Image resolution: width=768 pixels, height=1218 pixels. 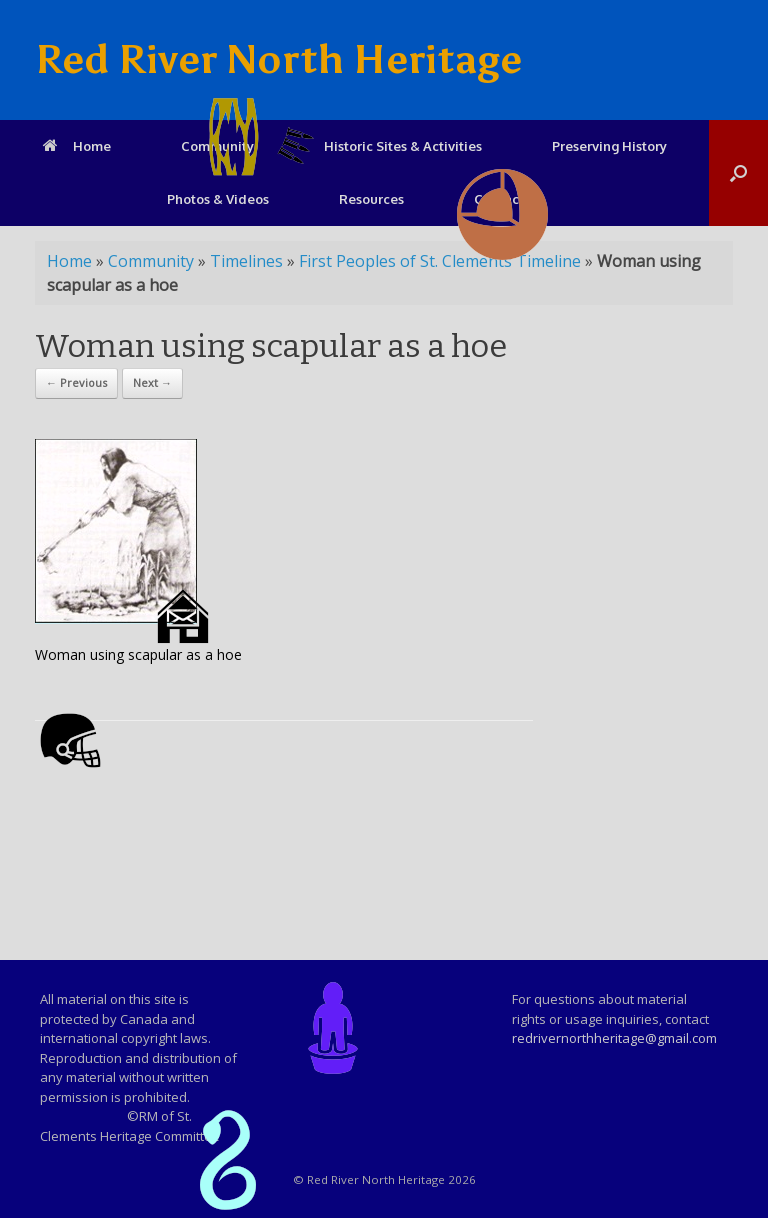 What do you see at coordinates (183, 616) in the screenshot?
I see `find nearby post office locations` at bounding box center [183, 616].